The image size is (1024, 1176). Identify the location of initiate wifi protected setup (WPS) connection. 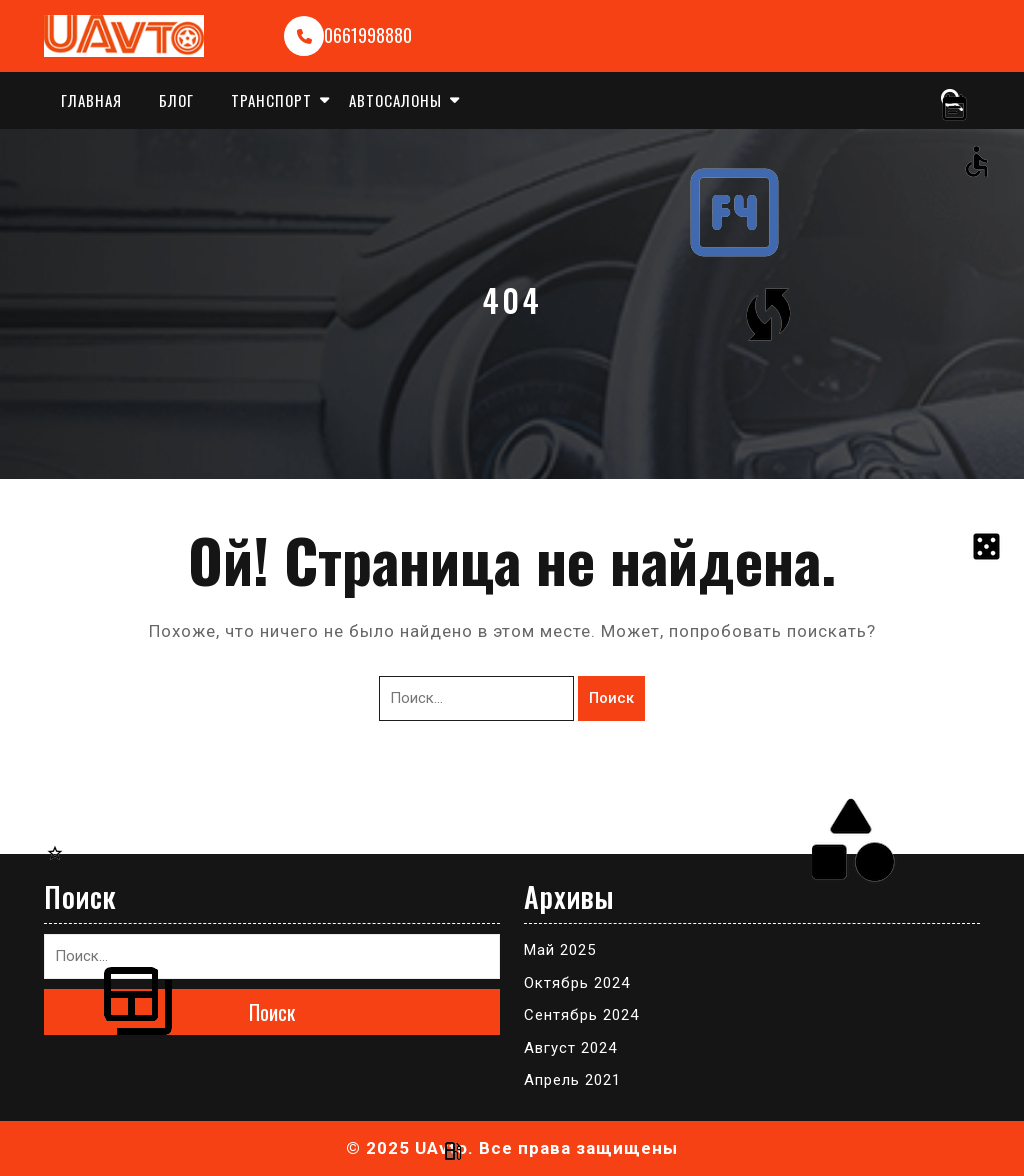
(768, 314).